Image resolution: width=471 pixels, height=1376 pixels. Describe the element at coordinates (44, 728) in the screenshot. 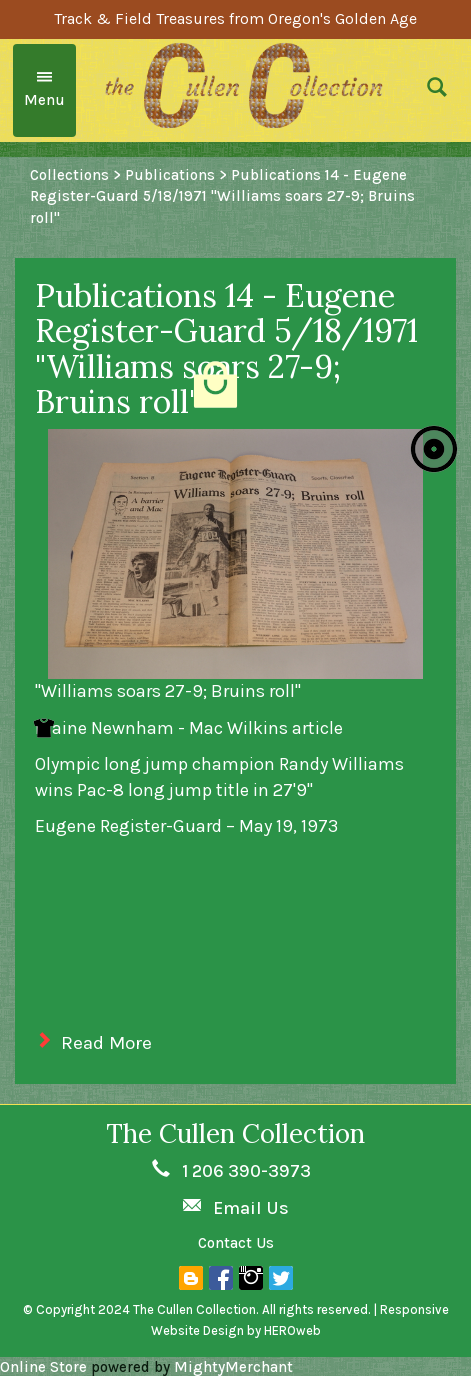

I see `browse clothing or apparel items` at that location.